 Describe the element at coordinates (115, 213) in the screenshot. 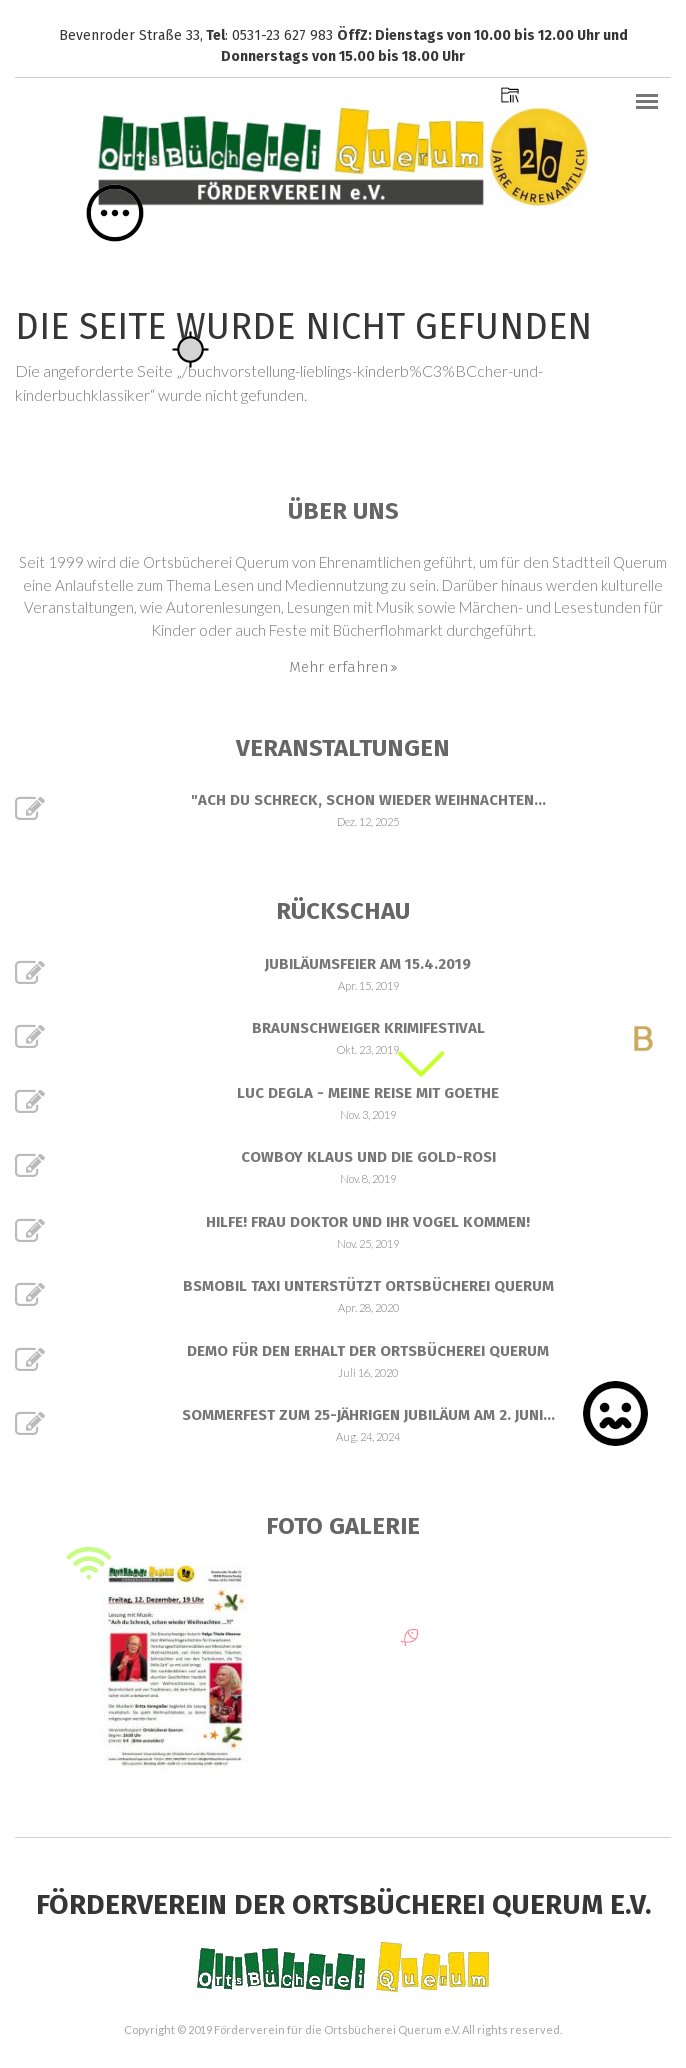

I see `view more options` at that location.